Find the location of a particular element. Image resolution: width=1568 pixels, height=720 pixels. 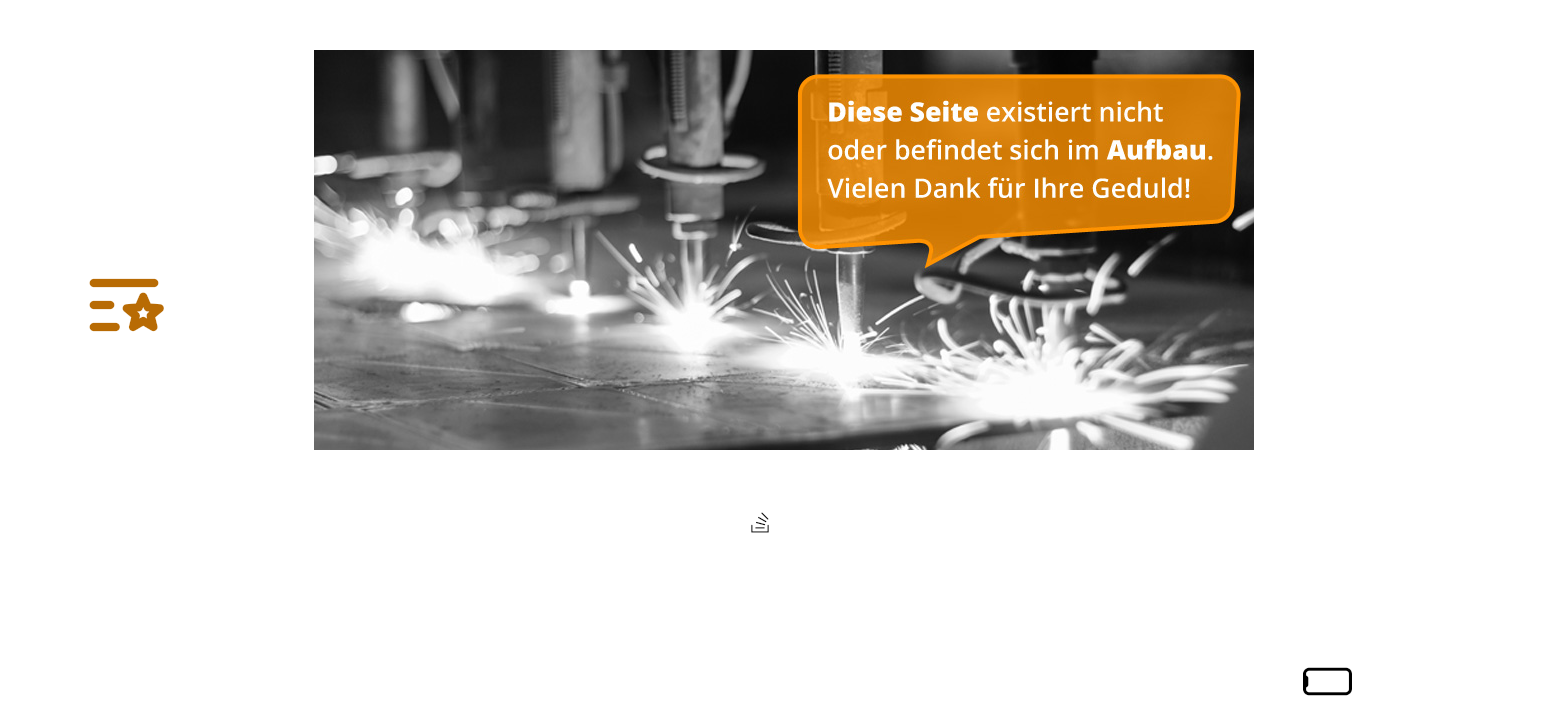

visit stack overflow for developer help is located at coordinates (760, 523).